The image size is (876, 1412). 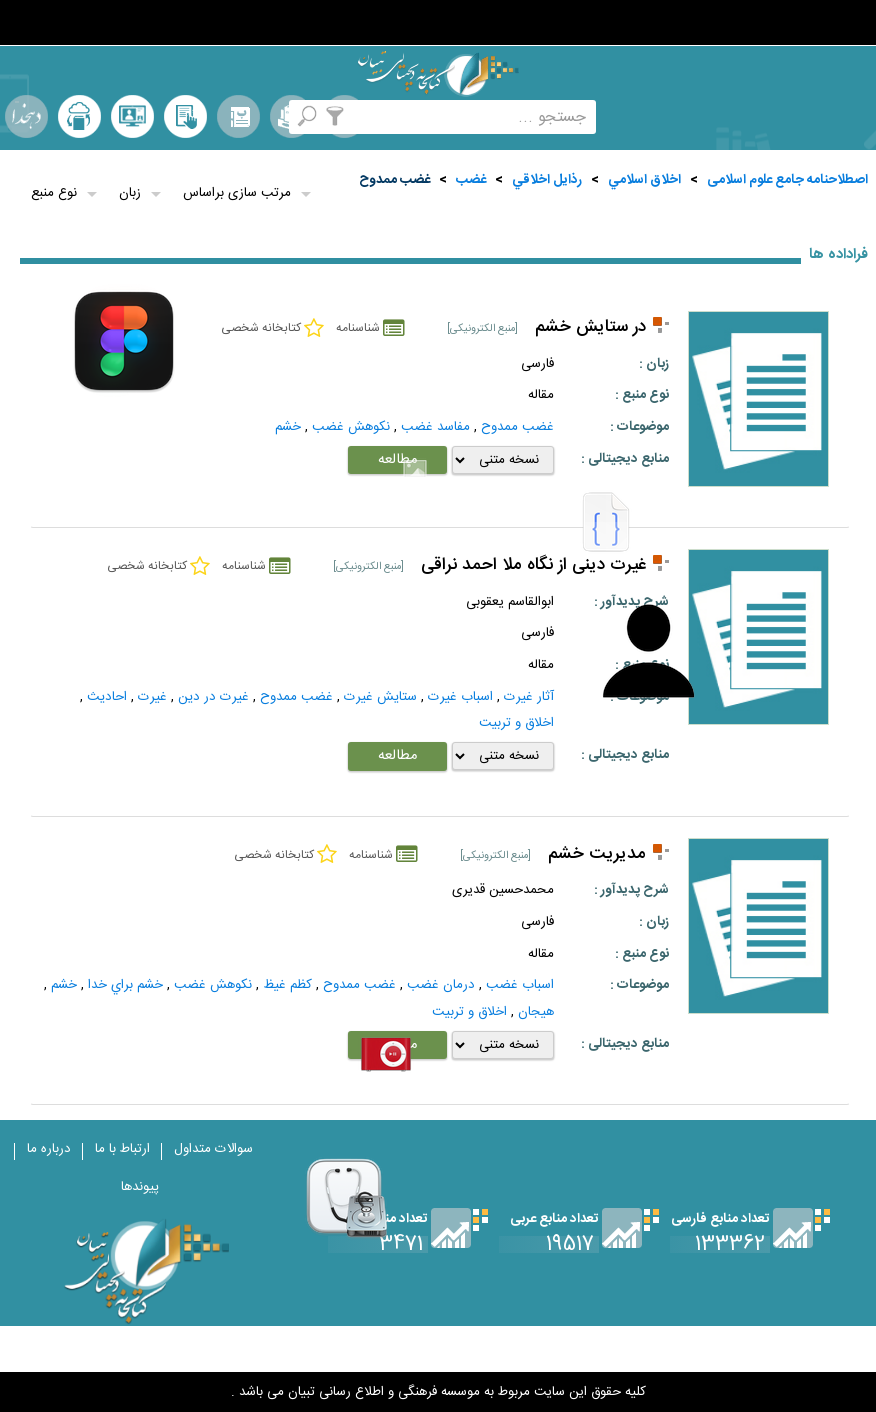 I want to click on iPod shuffle device indicator, so click(x=386, y=1045).